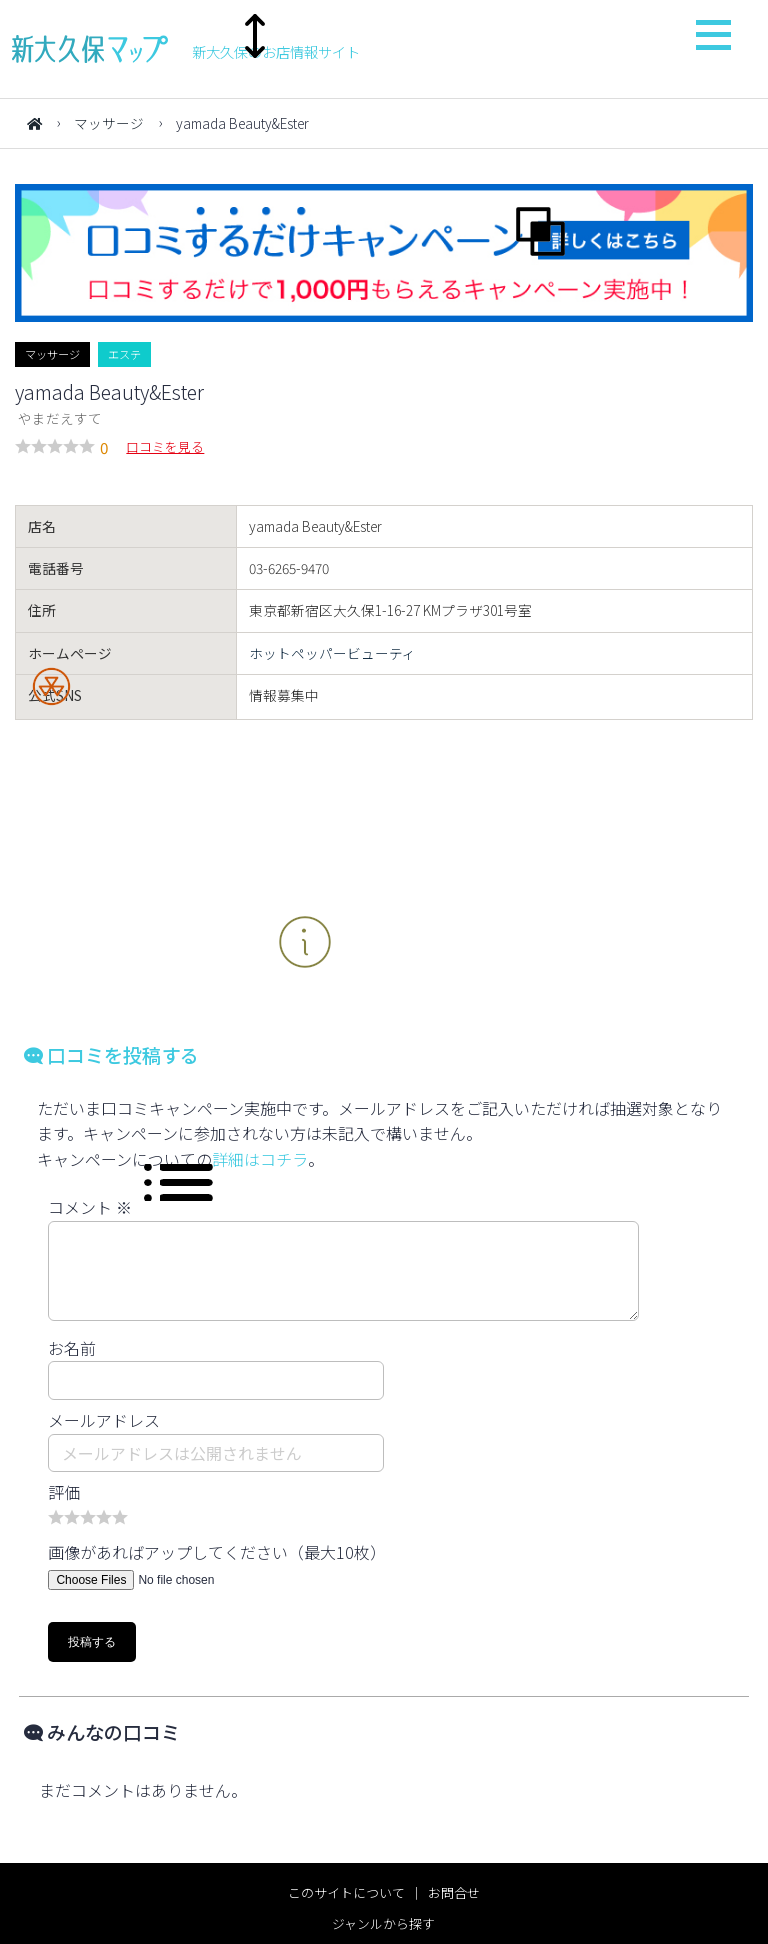  Describe the element at coordinates (178, 1182) in the screenshot. I see `view items in list format` at that location.